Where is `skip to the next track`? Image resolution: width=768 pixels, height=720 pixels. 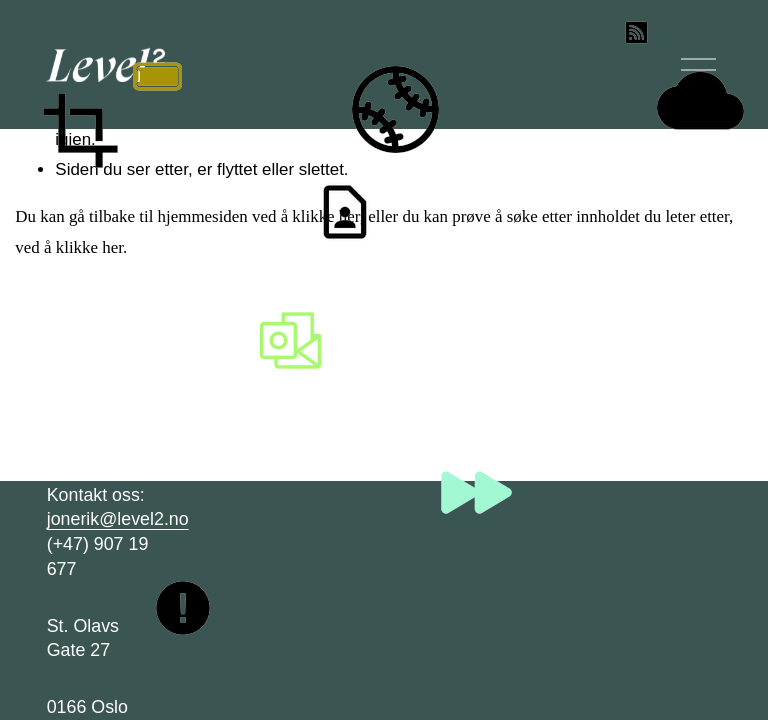
skip to the next track is located at coordinates (476, 492).